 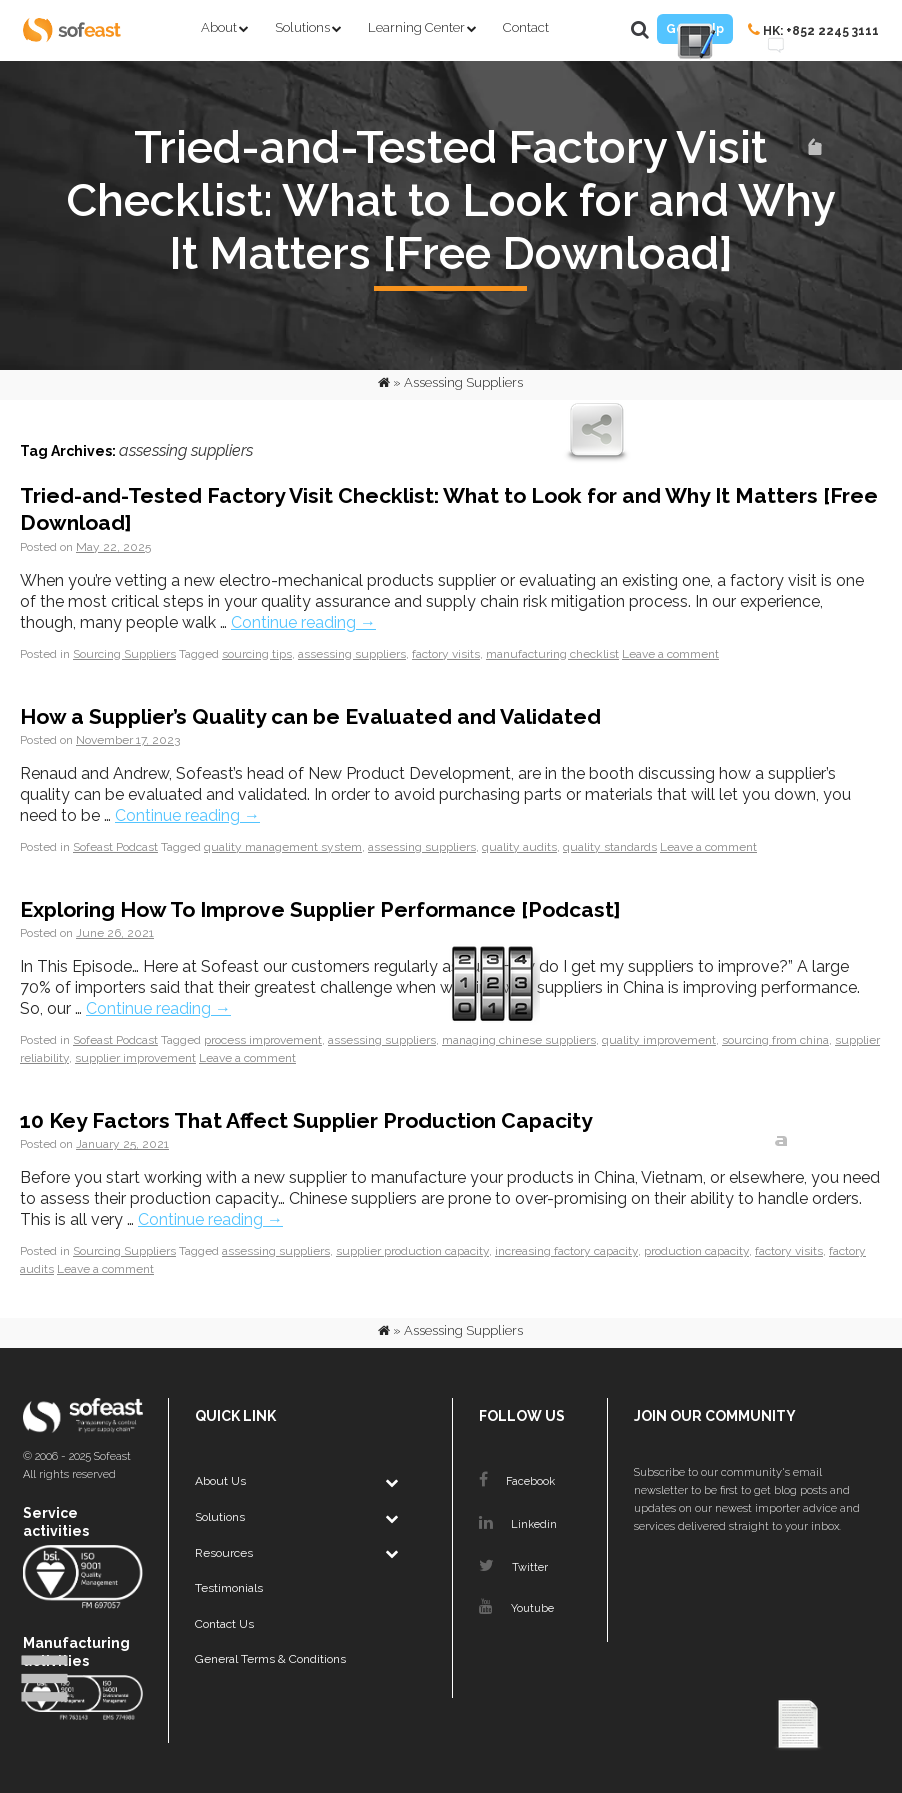 What do you see at coordinates (44, 1678) in the screenshot?
I see `justify text to fill both margins` at bounding box center [44, 1678].